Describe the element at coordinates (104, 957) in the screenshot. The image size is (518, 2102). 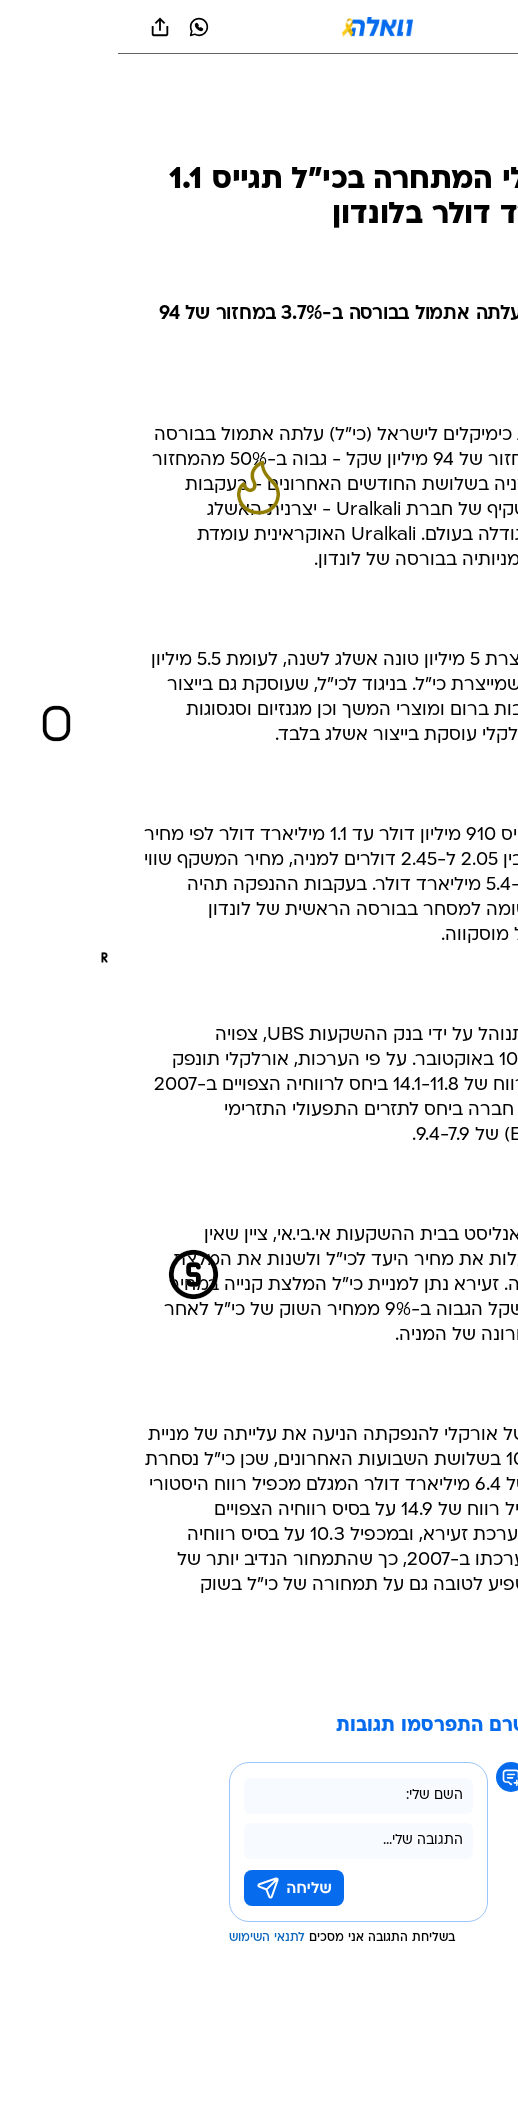
I see `indicates a rating or review section` at that location.